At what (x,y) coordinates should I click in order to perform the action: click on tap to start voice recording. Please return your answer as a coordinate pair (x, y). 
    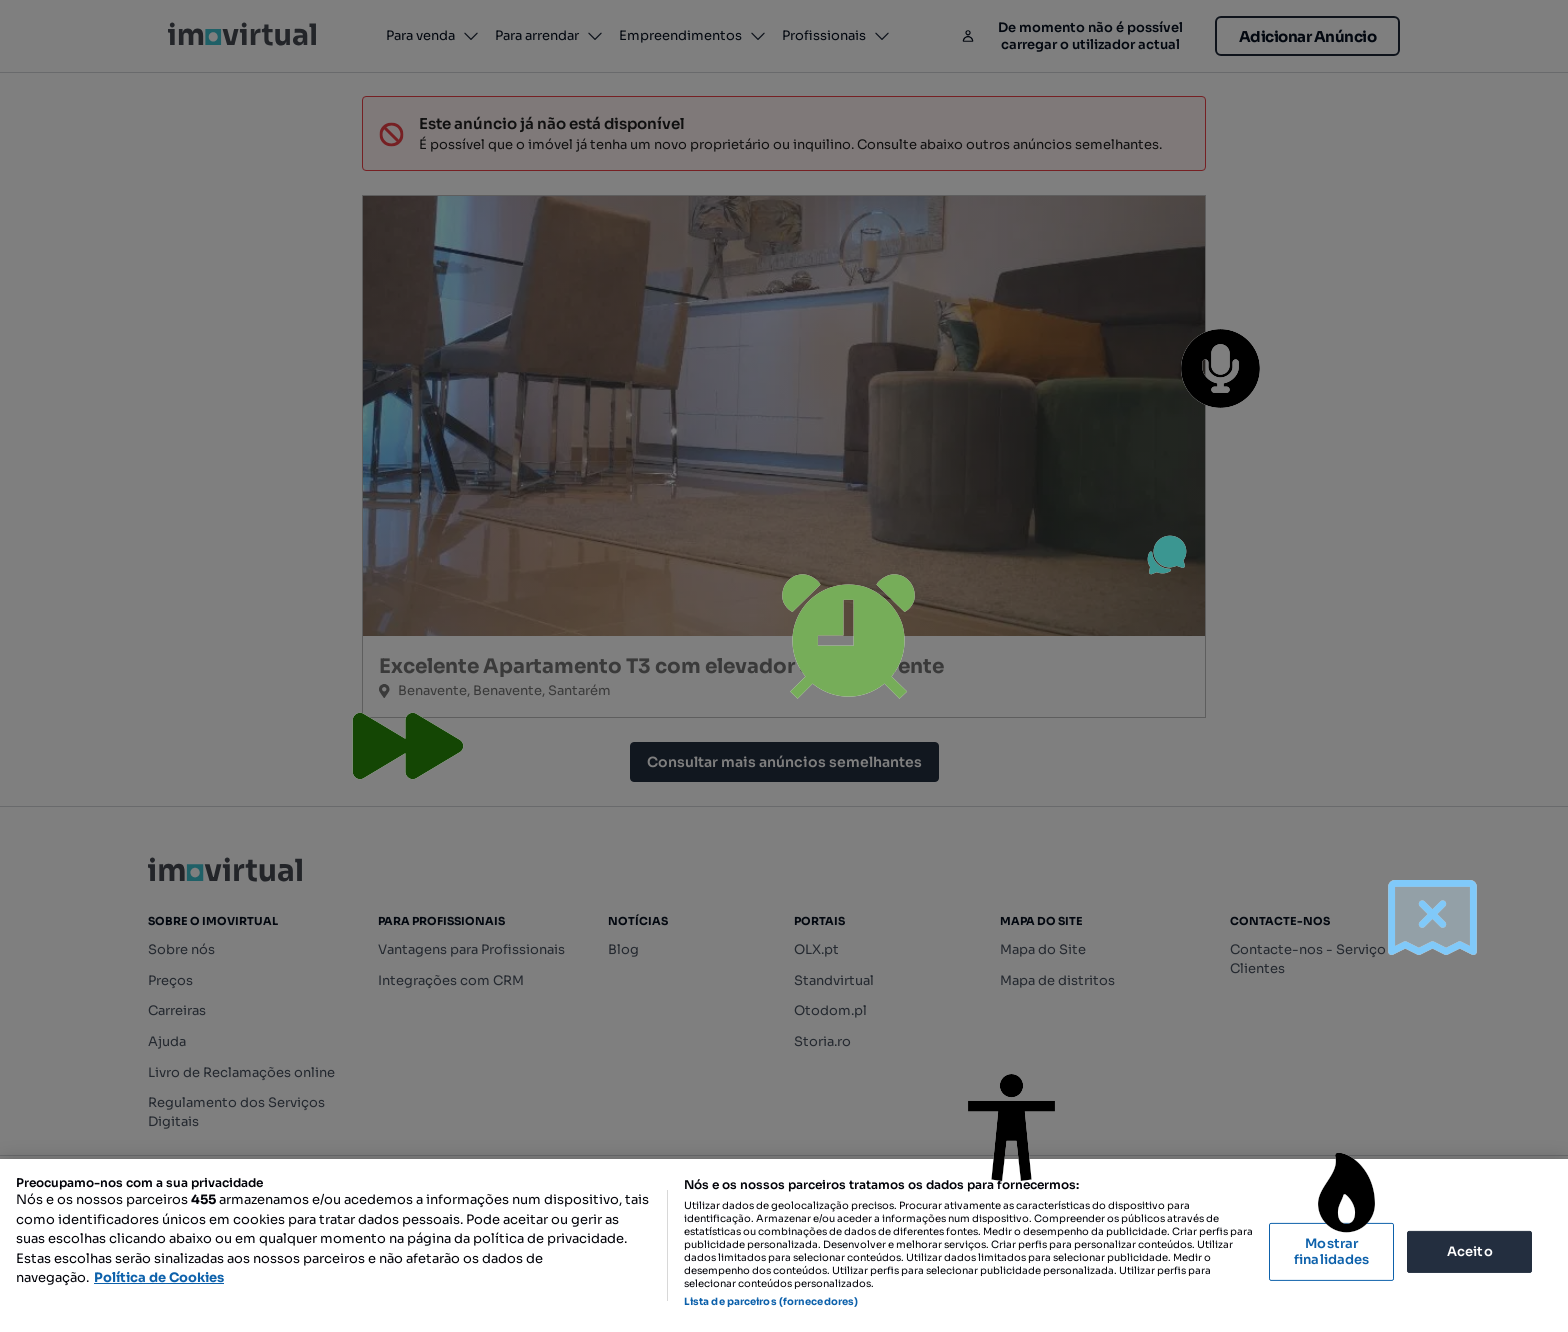
    Looking at the image, I should click on (1220, 368).